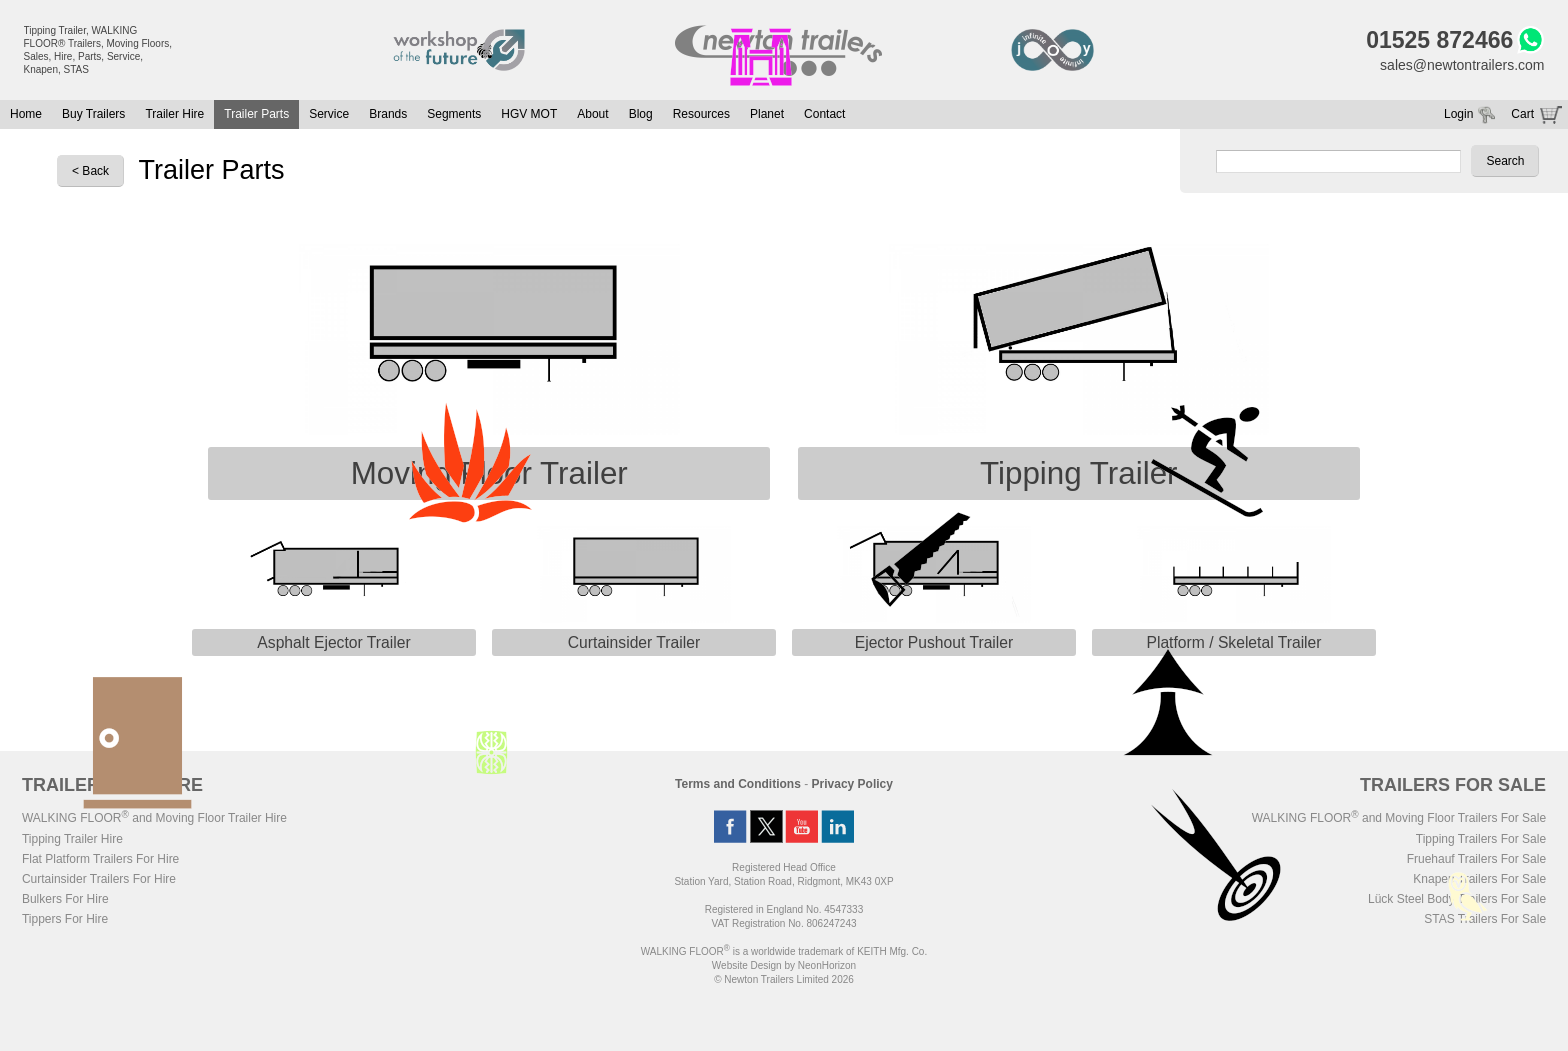  I want to click on agave plant icon for a gardening or farming game, so click(470, 462).